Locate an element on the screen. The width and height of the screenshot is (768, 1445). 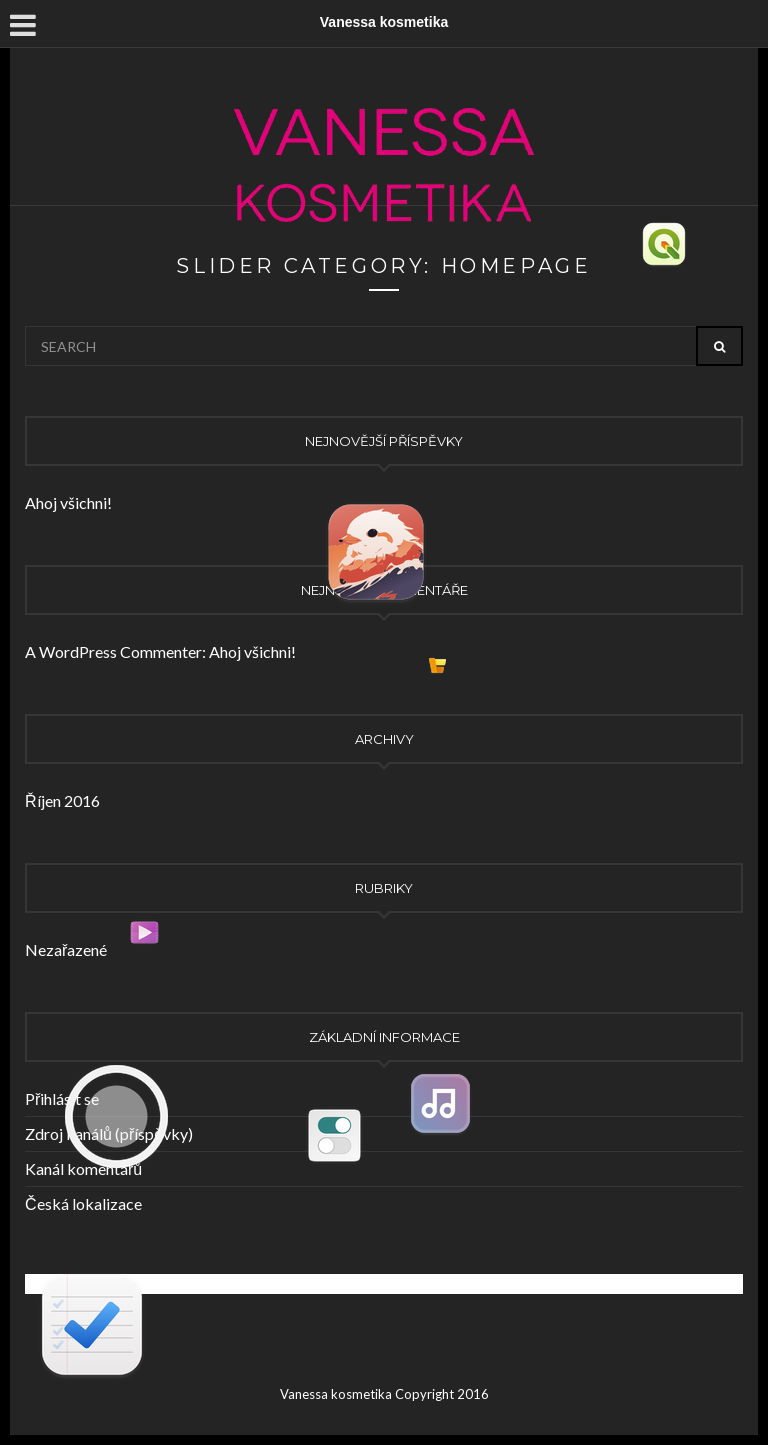
open halloy IRC client is located at coordinates (376, 552).